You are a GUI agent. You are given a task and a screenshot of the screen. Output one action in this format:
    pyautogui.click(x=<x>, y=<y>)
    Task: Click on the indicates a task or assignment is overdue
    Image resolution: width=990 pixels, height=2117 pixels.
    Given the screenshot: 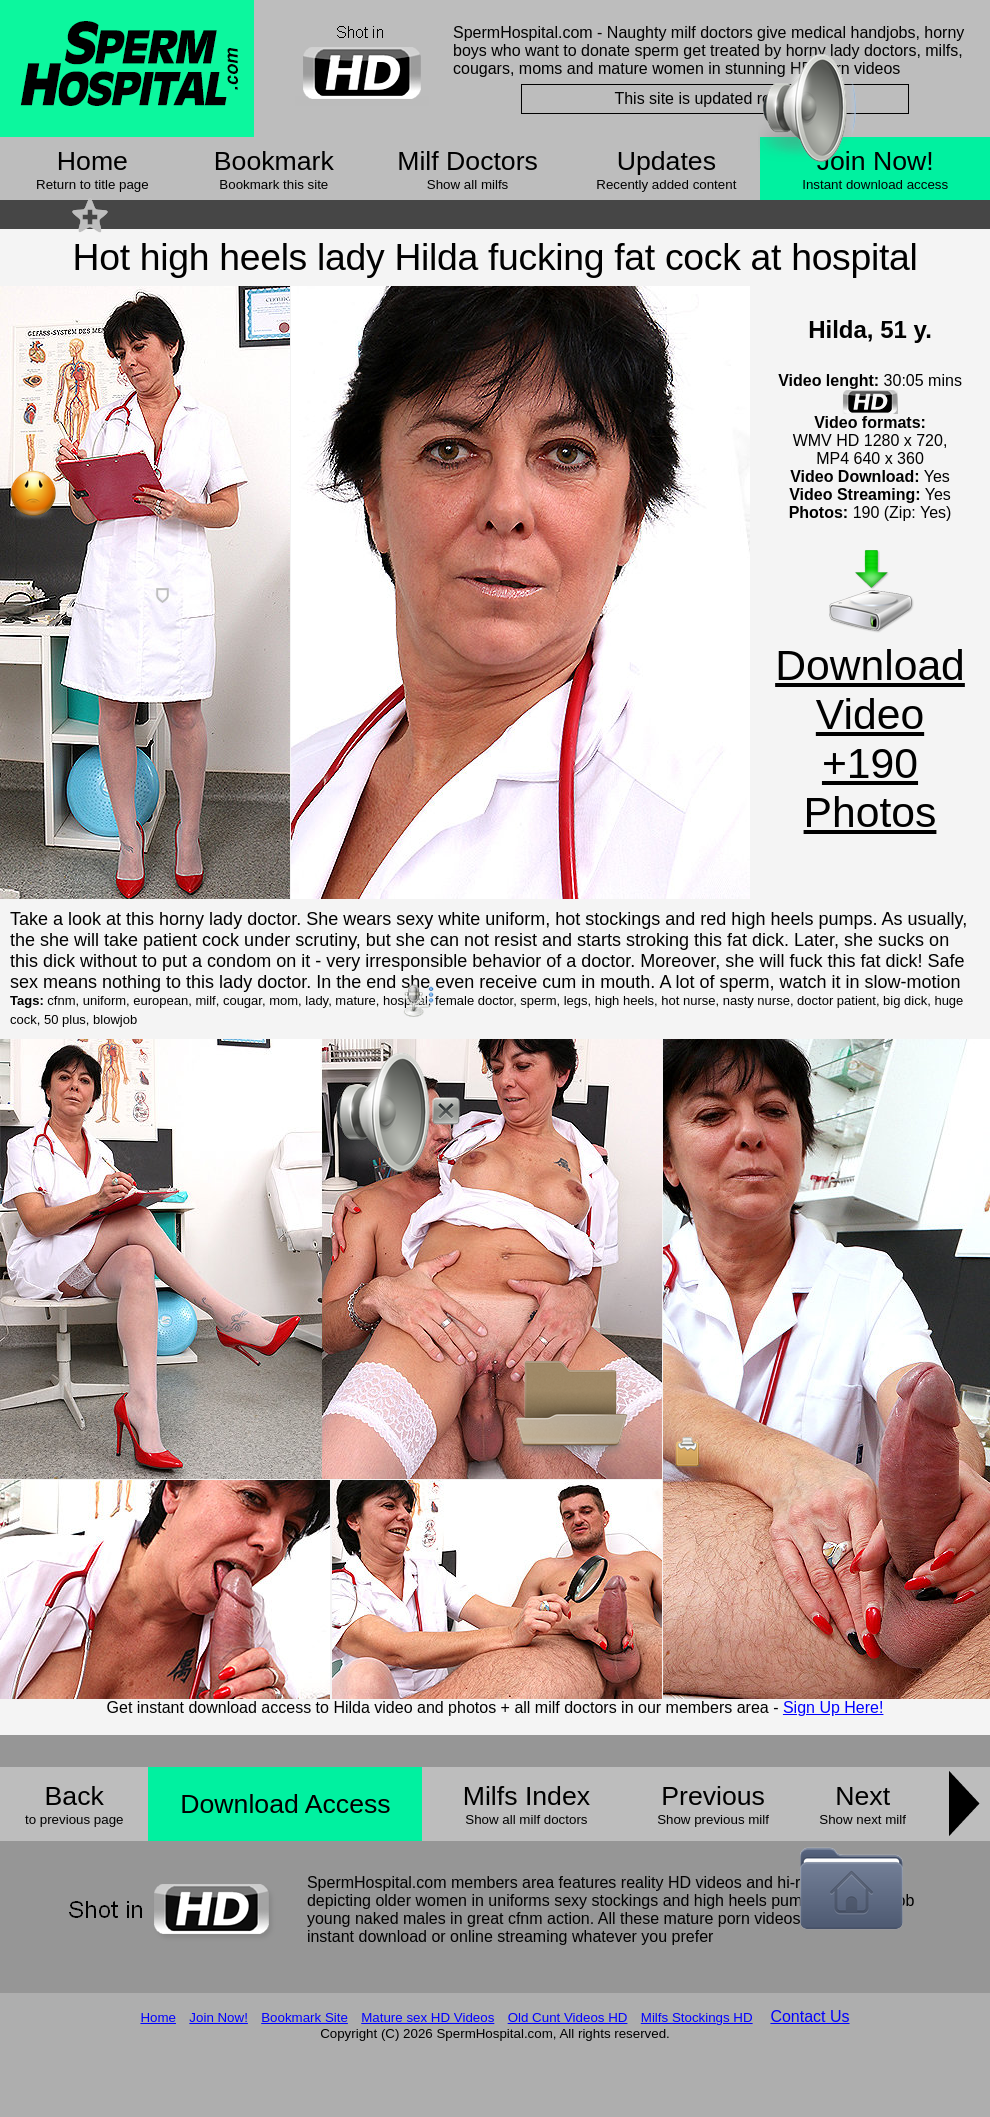 What is the action you would take?
    pyautogui.click(x=687, y=1452)
    